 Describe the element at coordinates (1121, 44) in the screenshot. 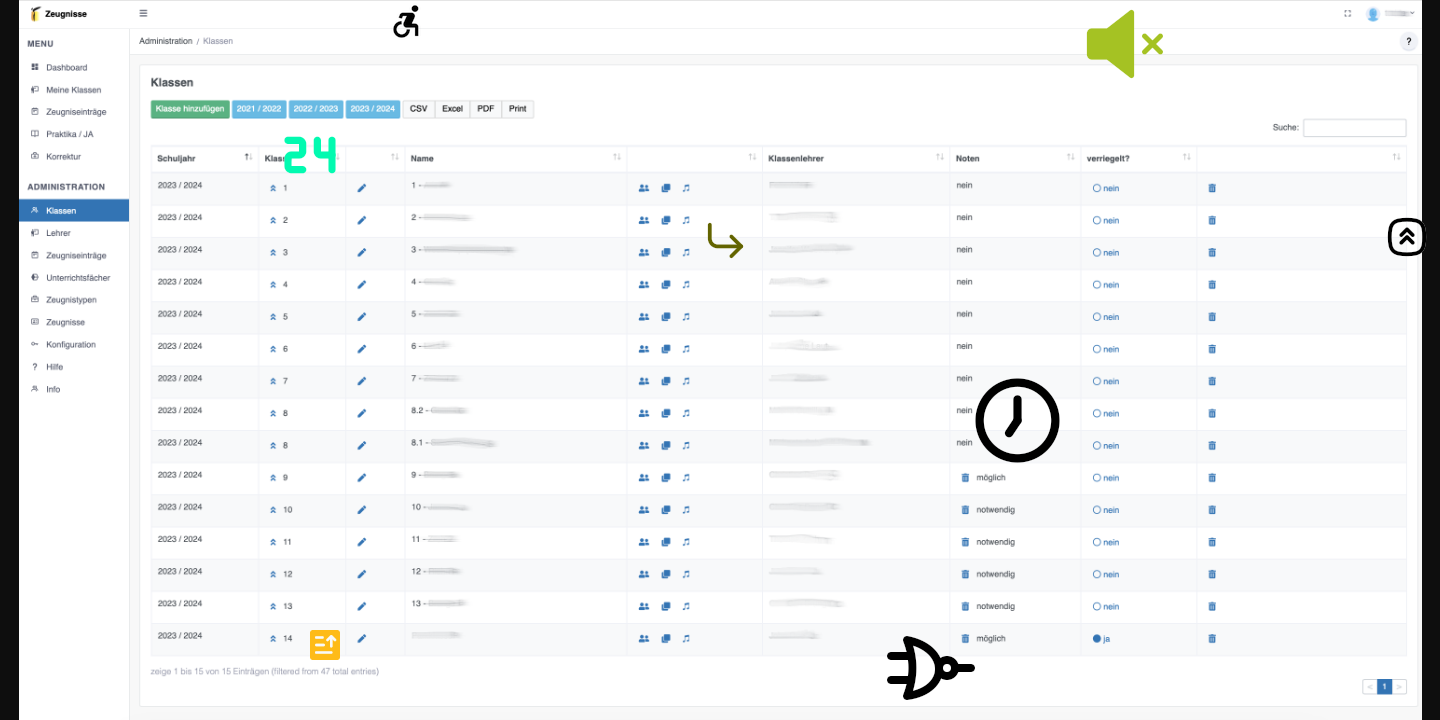

I see `mute audio` at that location.